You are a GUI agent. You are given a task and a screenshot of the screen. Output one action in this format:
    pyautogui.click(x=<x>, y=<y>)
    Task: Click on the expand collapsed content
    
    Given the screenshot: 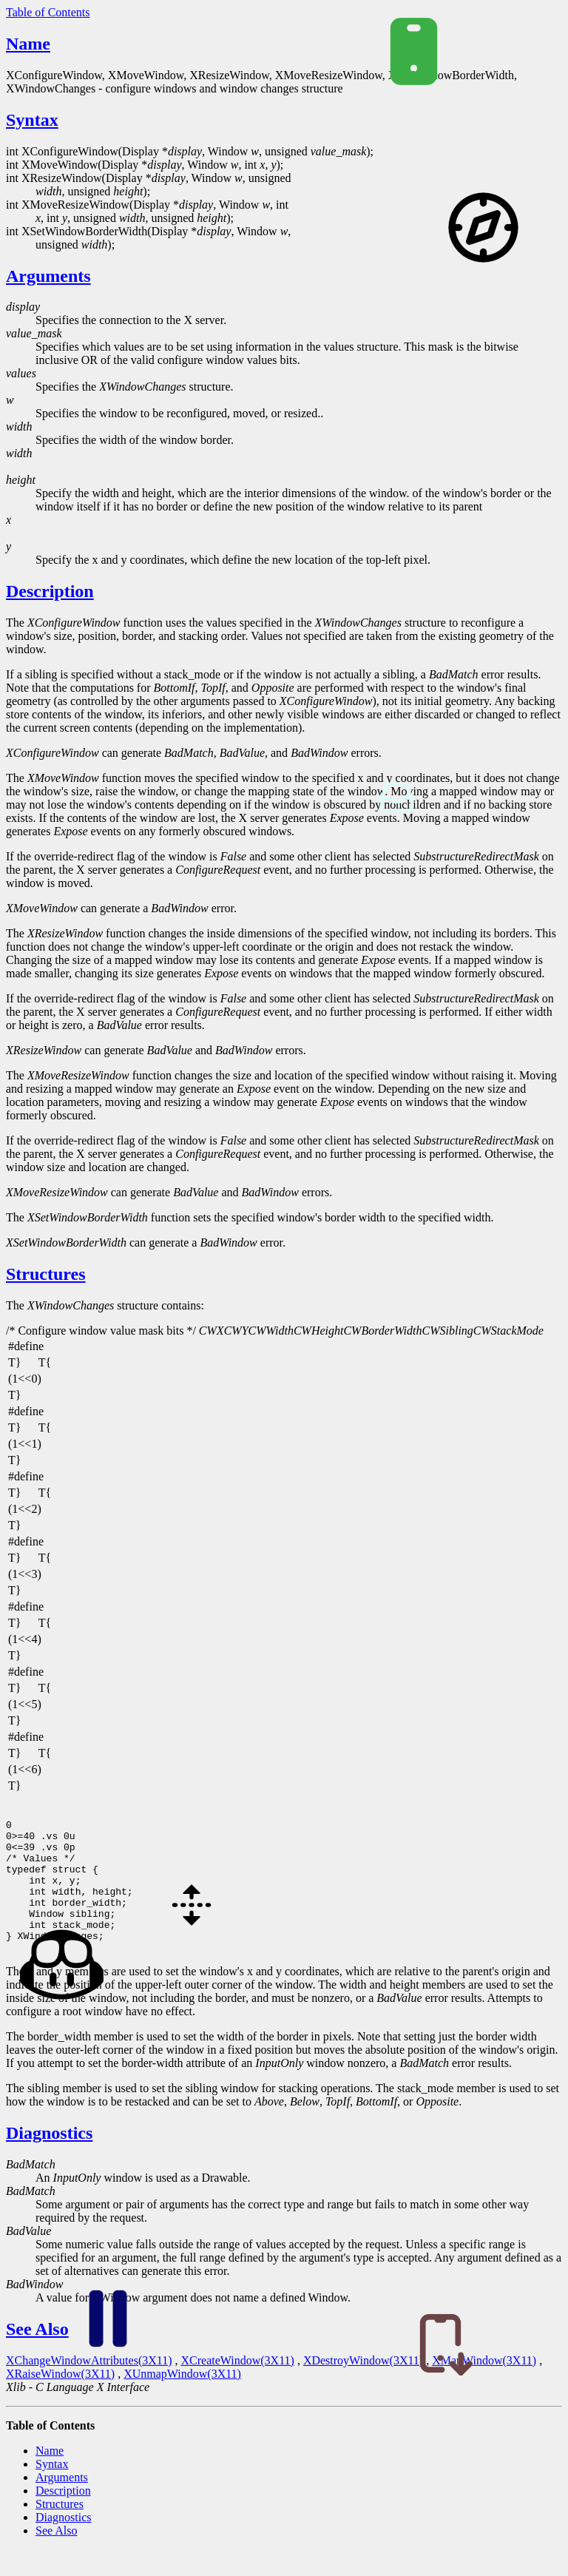 What is the action you would take?
    pyautogui.click(x=192, y=1905)
    